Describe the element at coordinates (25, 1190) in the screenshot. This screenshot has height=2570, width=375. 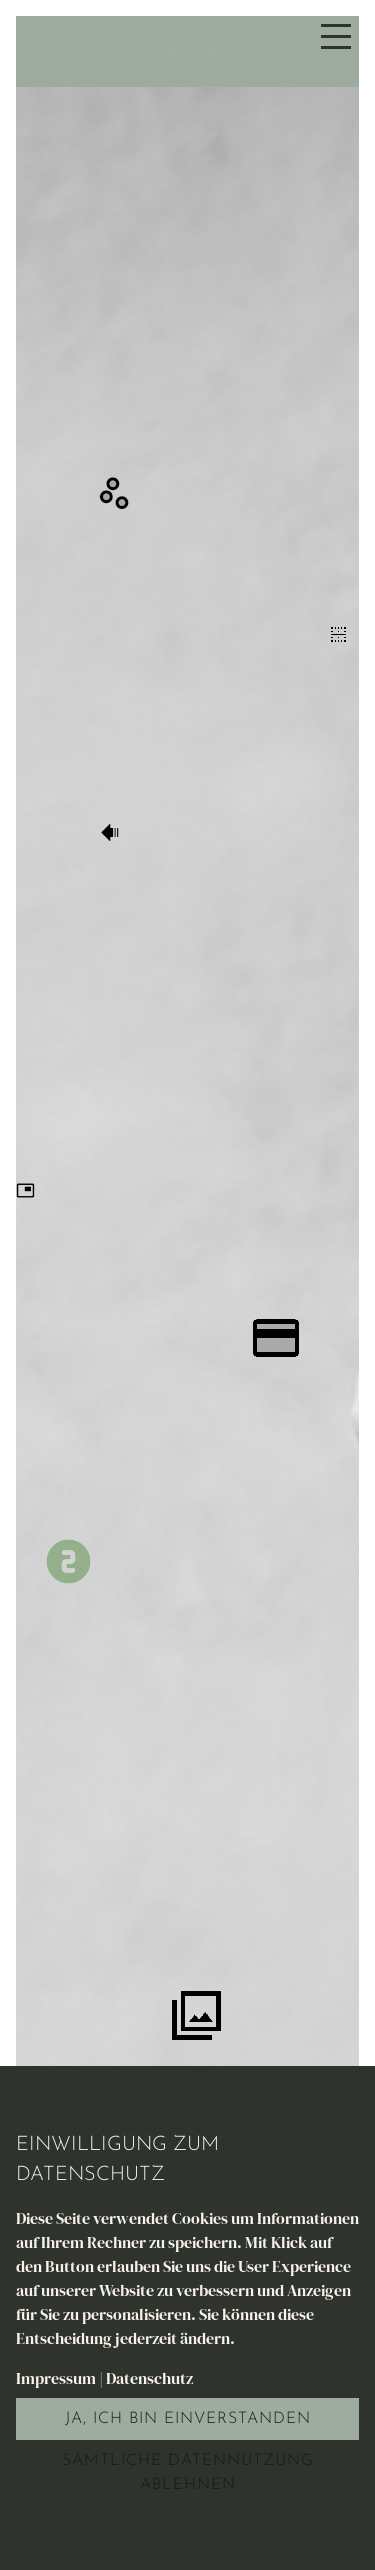
I see `enable picture-in-picture mode` at that location.